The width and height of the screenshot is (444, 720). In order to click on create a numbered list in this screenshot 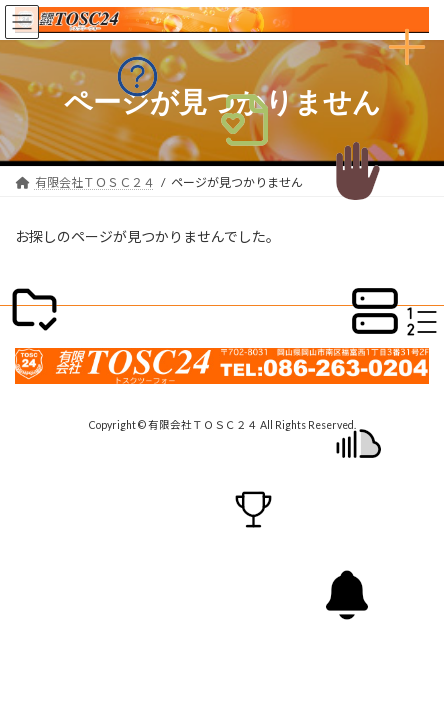, I will do `click(422, 322)`.